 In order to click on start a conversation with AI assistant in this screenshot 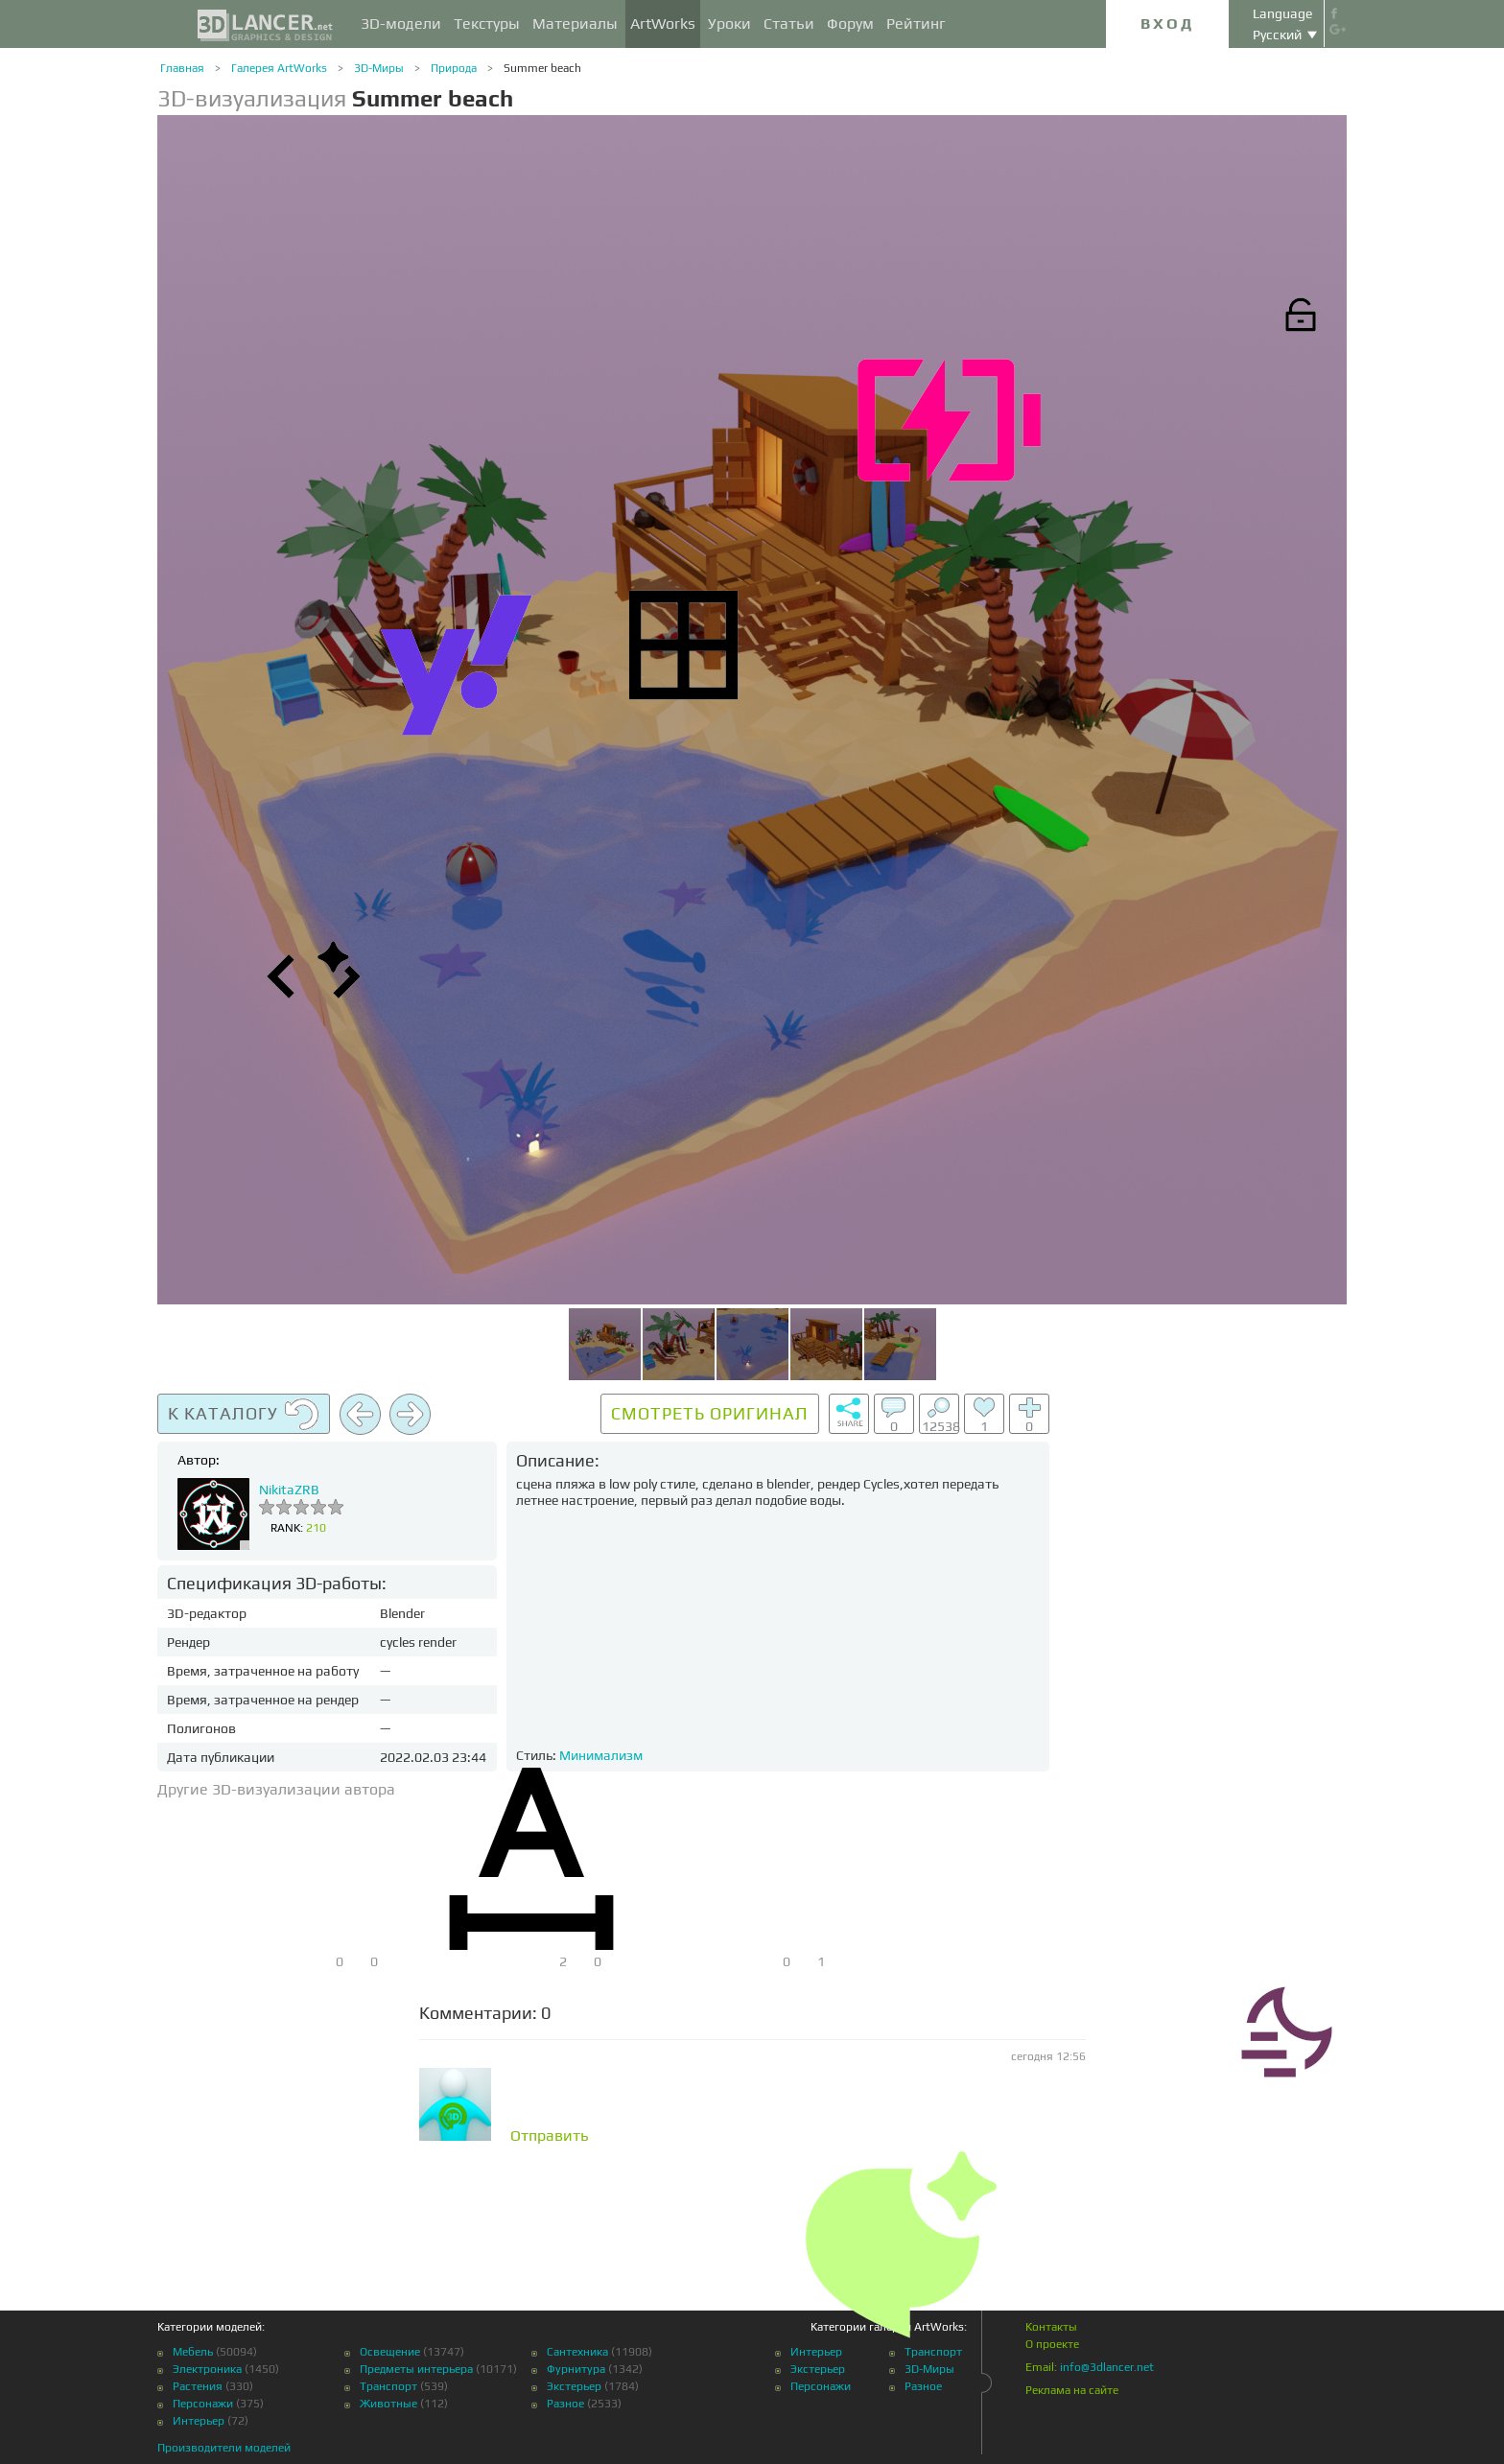, I will do `click(892, 2246)`.